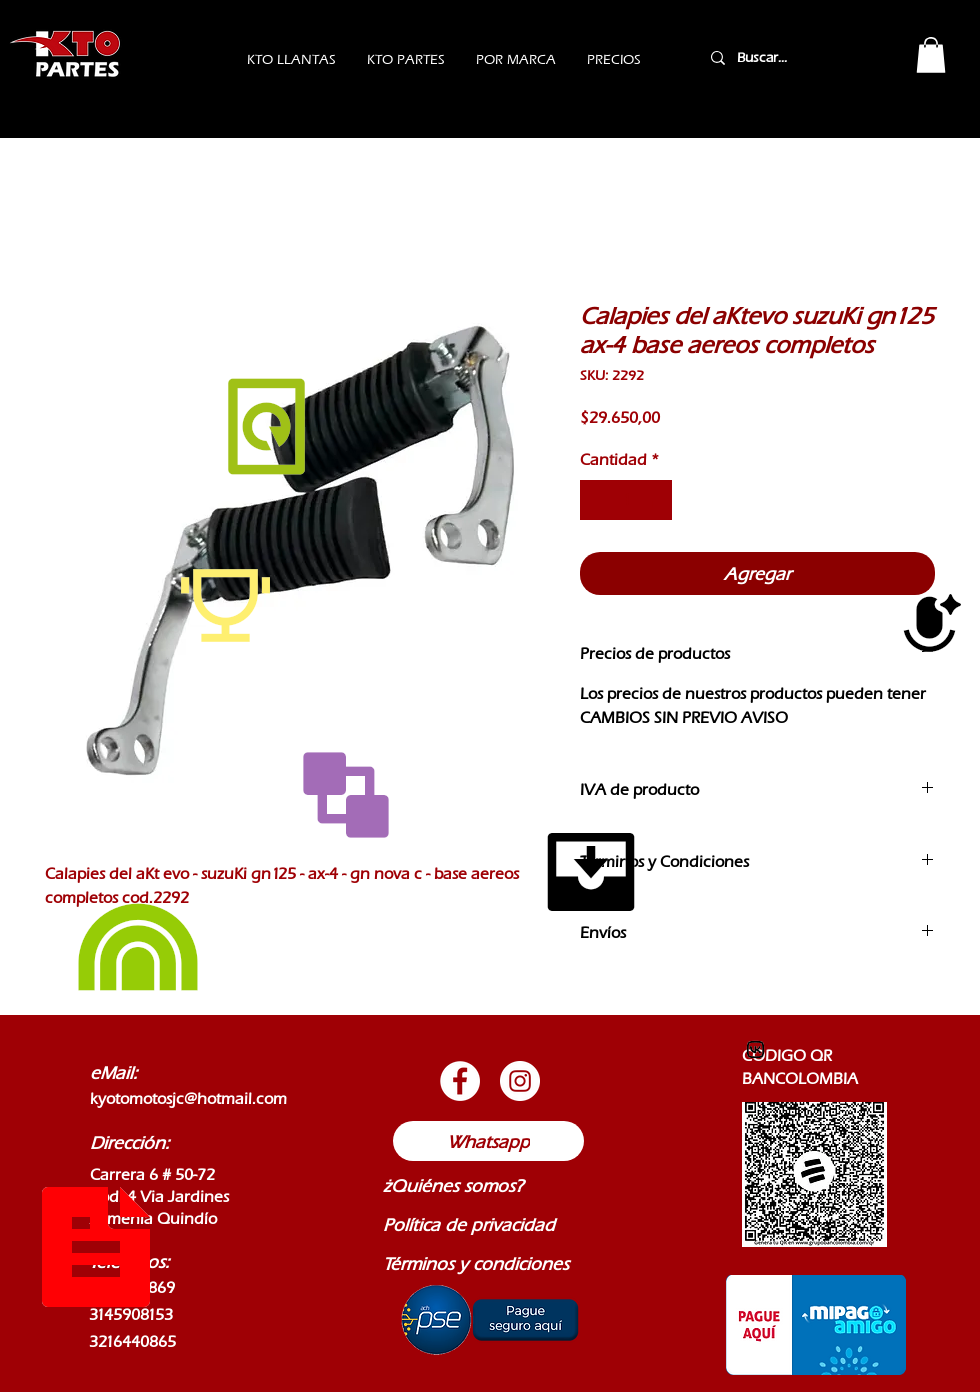 Image resolution: width=980 pixels, height=1392 pixels. What do you see at coordinates (225, 605) in the screenshot?
I see `view achievements or awards` at bounding box center [225, 605].